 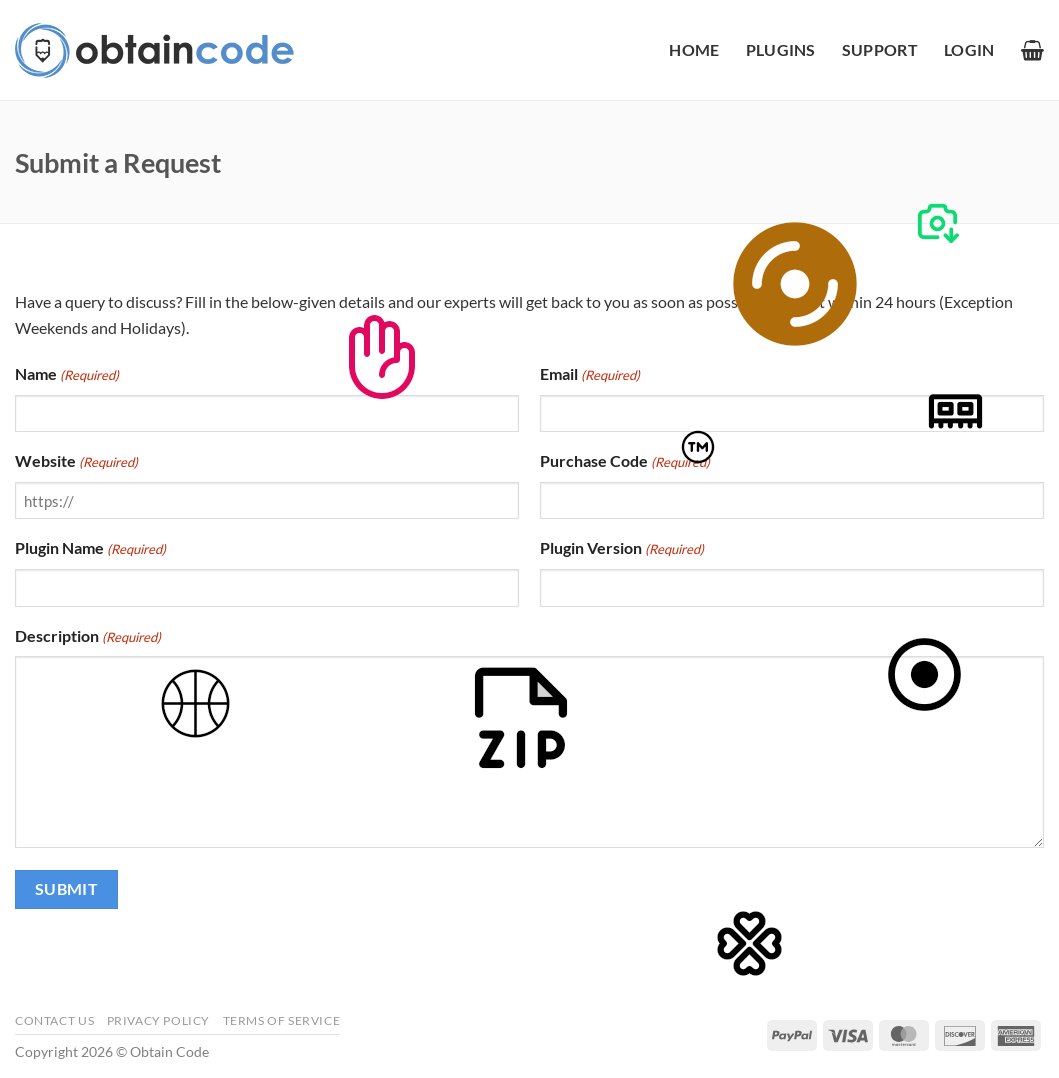 I want to click on view device memory or RAM usage, so click(x=955, y=410).